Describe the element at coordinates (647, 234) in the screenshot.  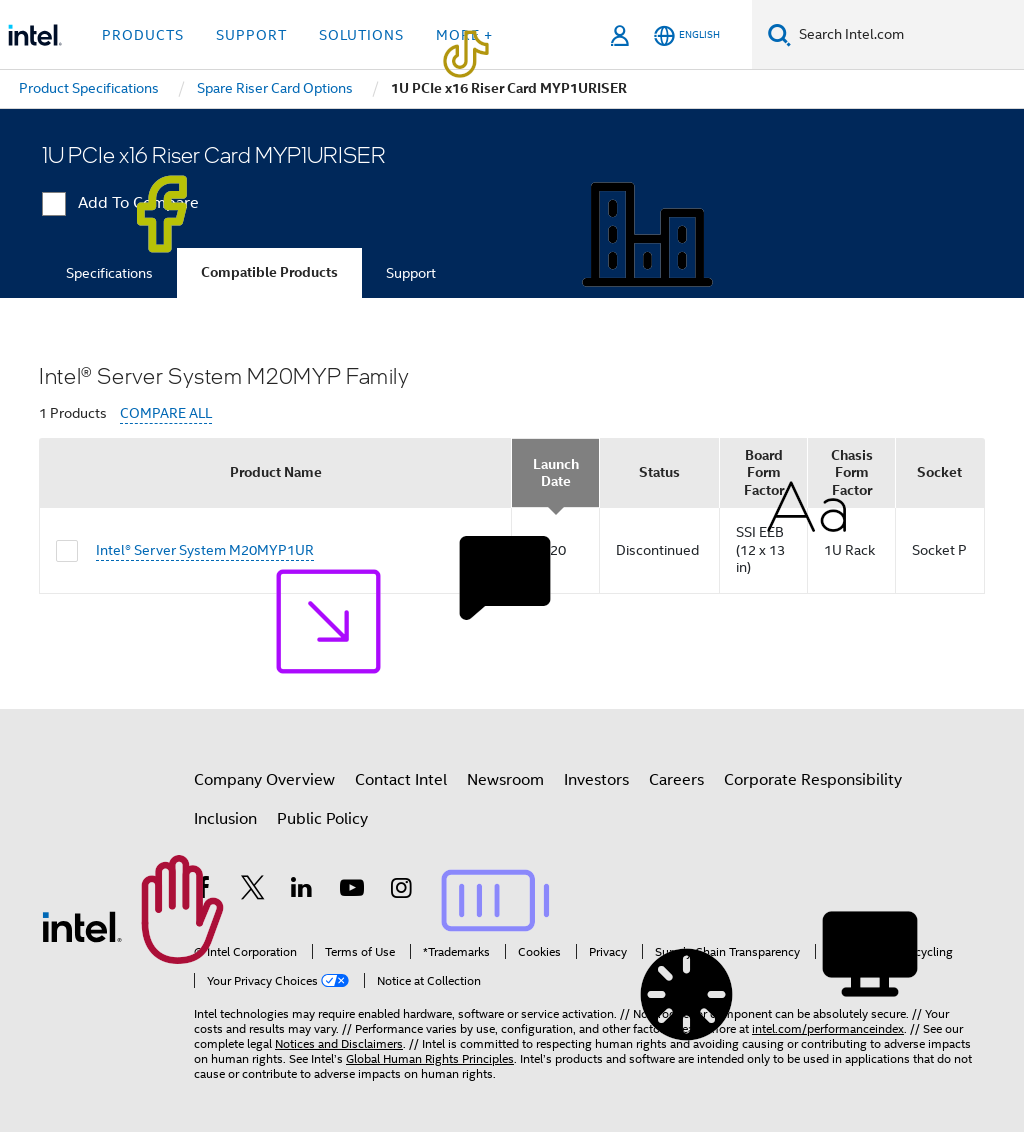
I see `view city or urban locations` at that location.